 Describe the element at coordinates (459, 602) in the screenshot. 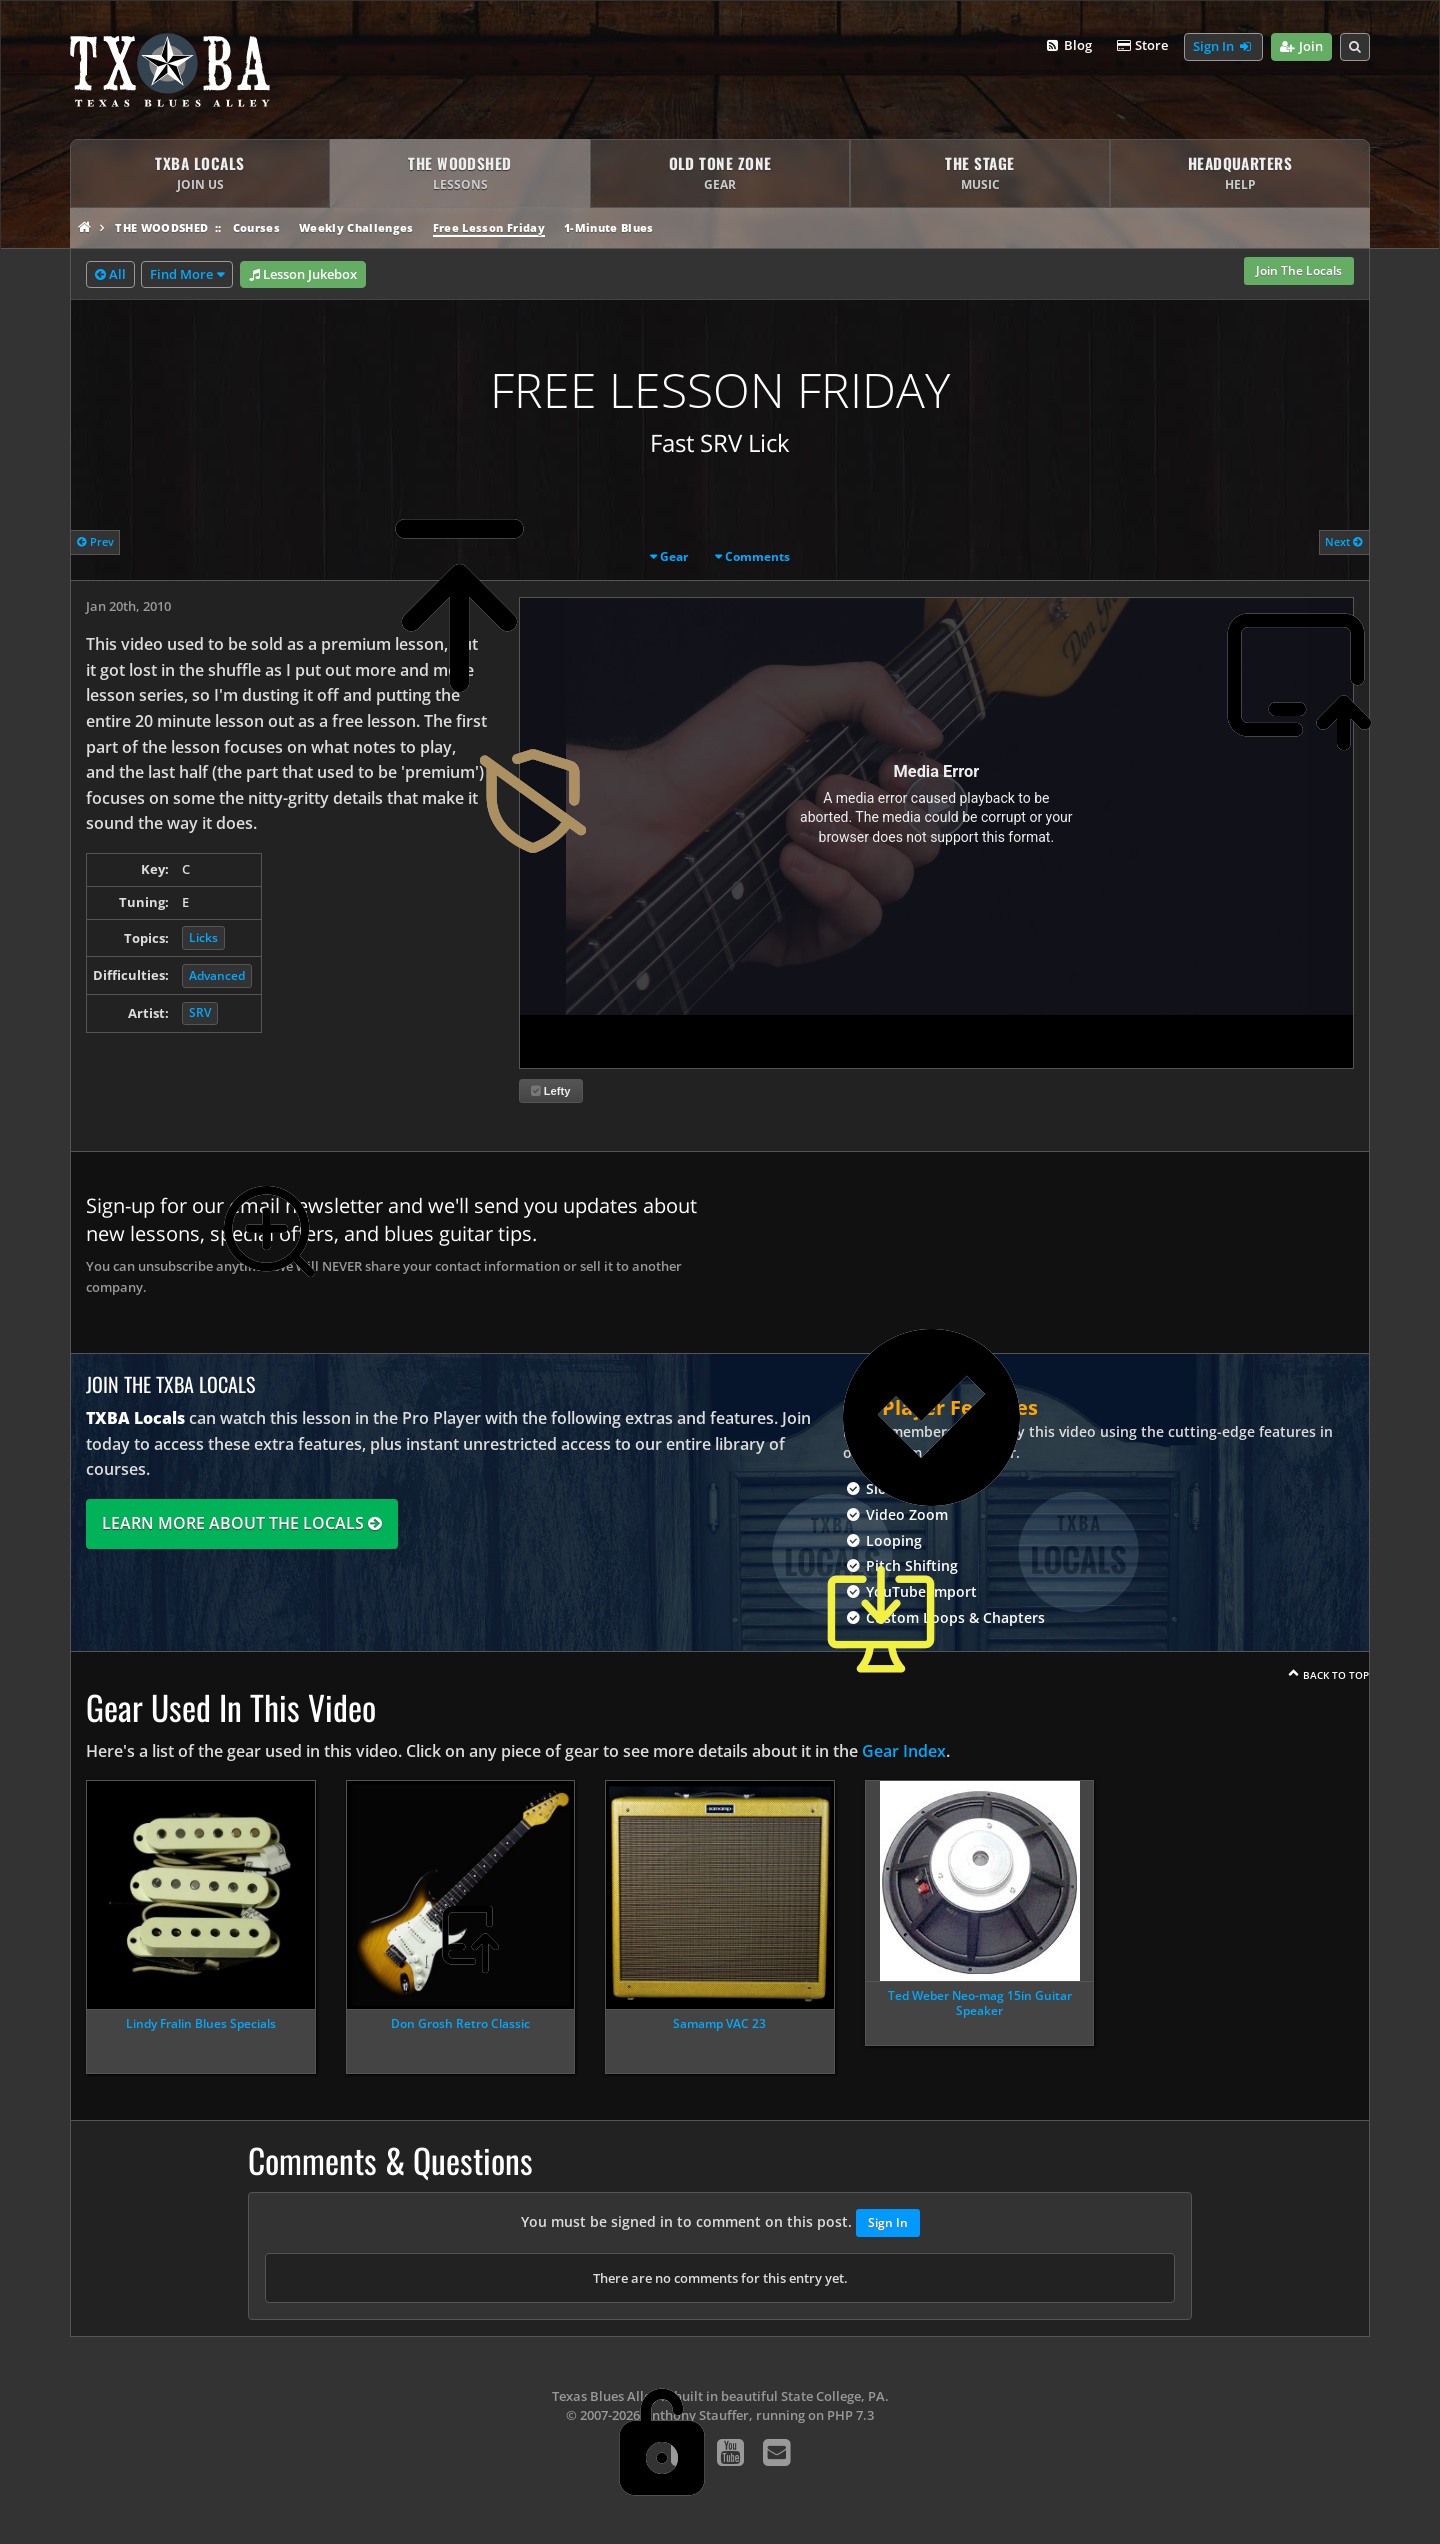

I see `move item to top of list` at that location.